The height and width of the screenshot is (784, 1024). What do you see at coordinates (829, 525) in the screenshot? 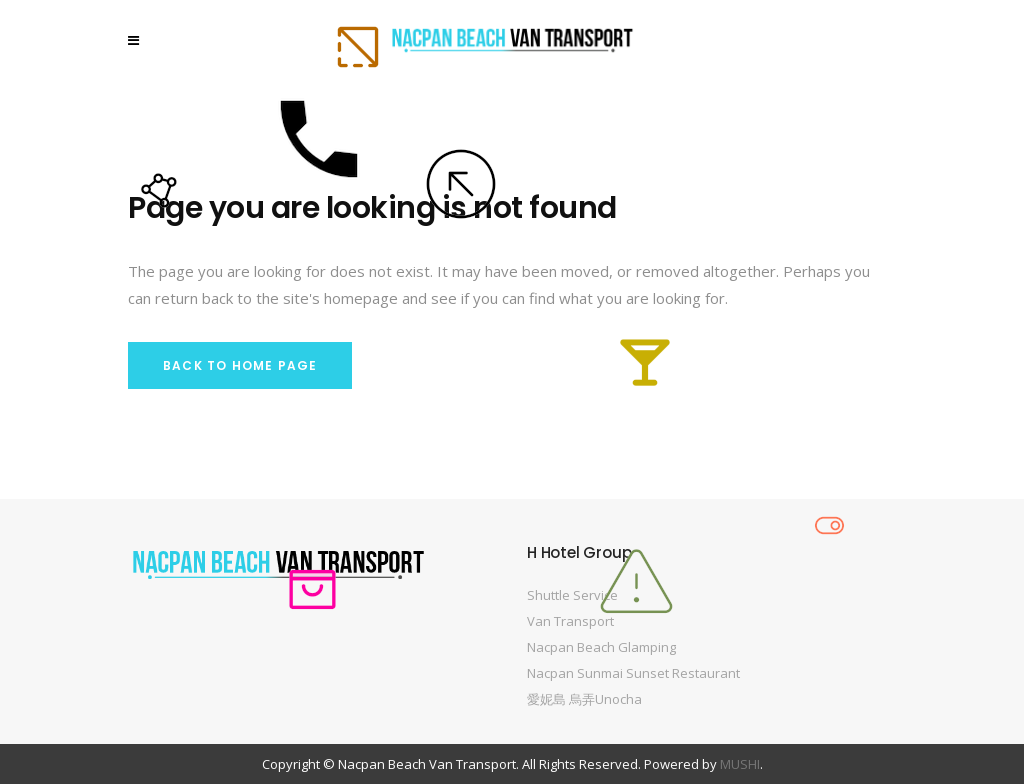
I see `toggle switch in the on position` at bounding box center [829, 525].